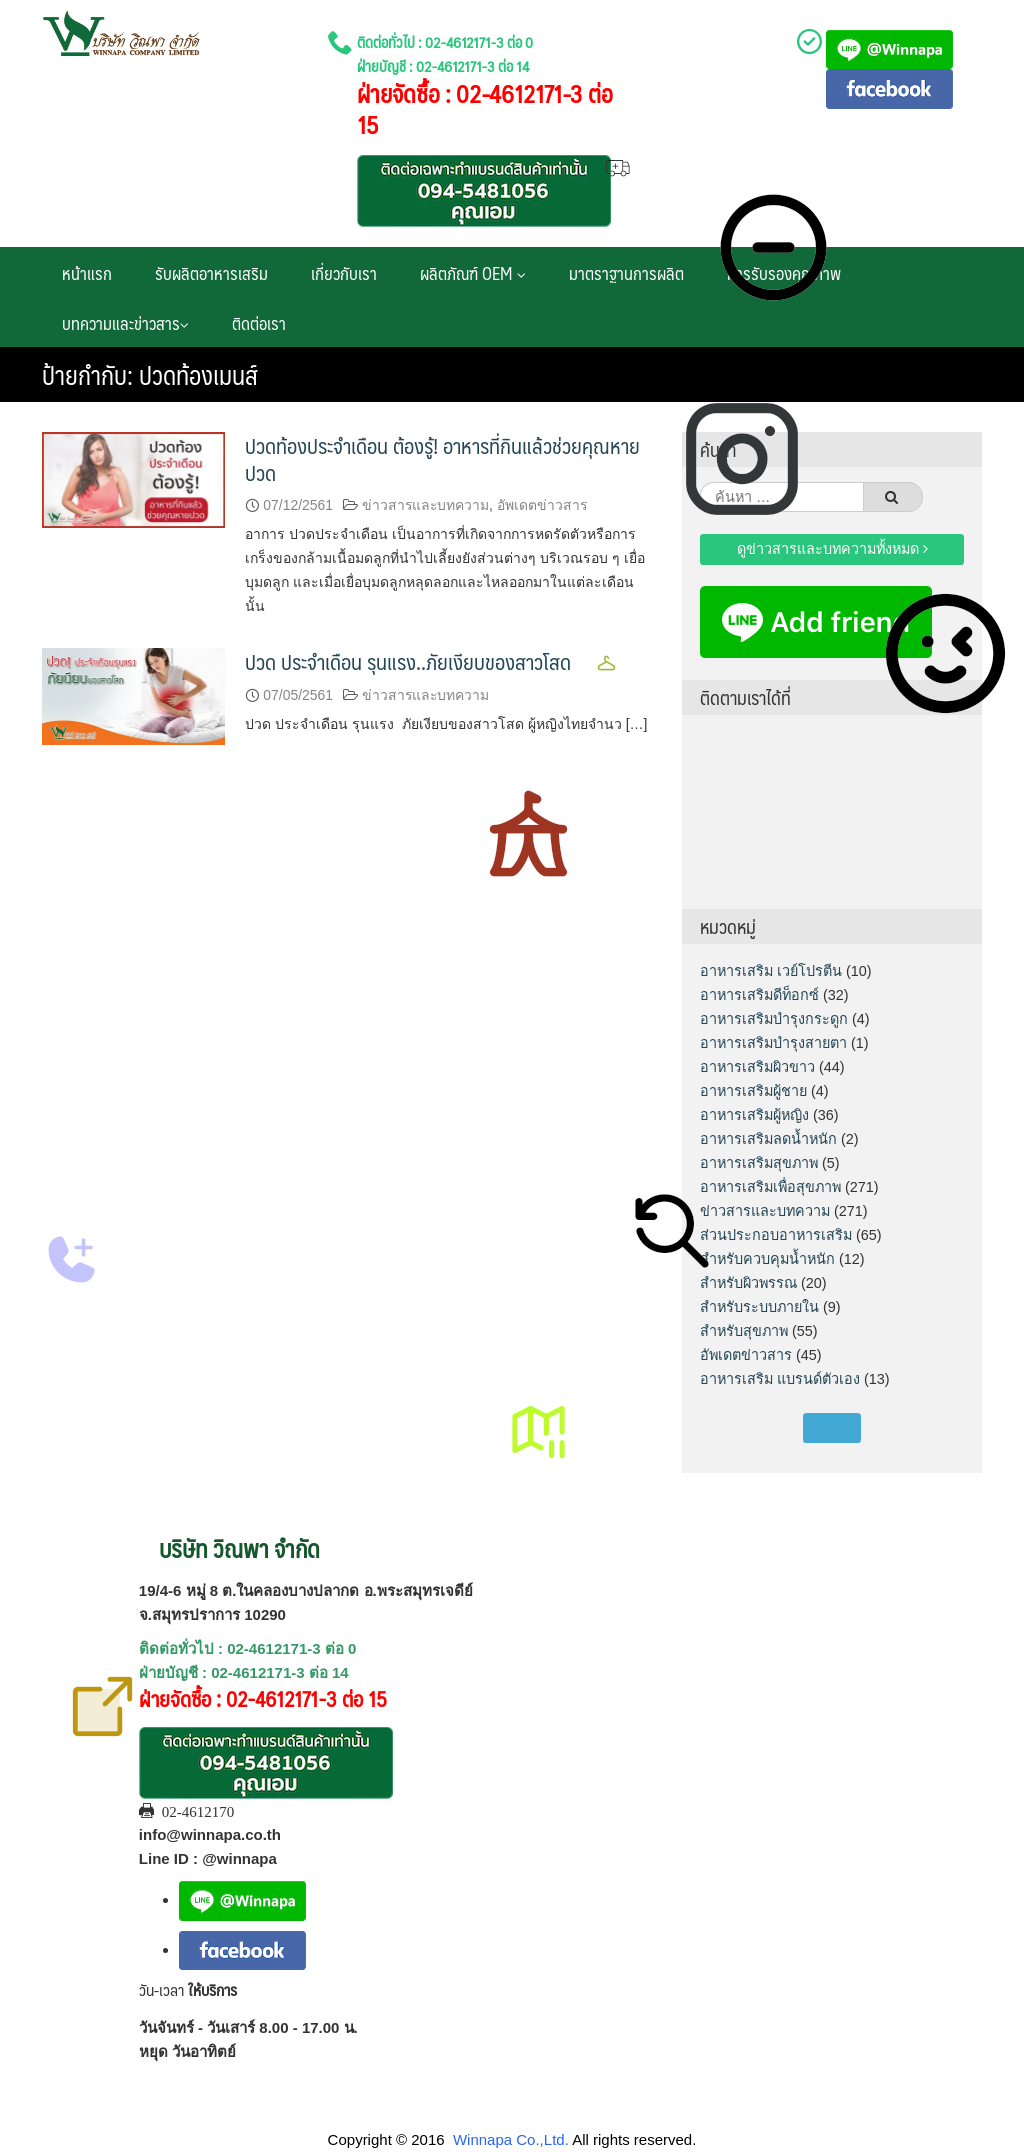 This screenshot has height=2152, width=1024. What do you see at coordinates (672, 1231) in the screenshot?
I see `reset zoom to default level` at bounding box center [672, 1231].